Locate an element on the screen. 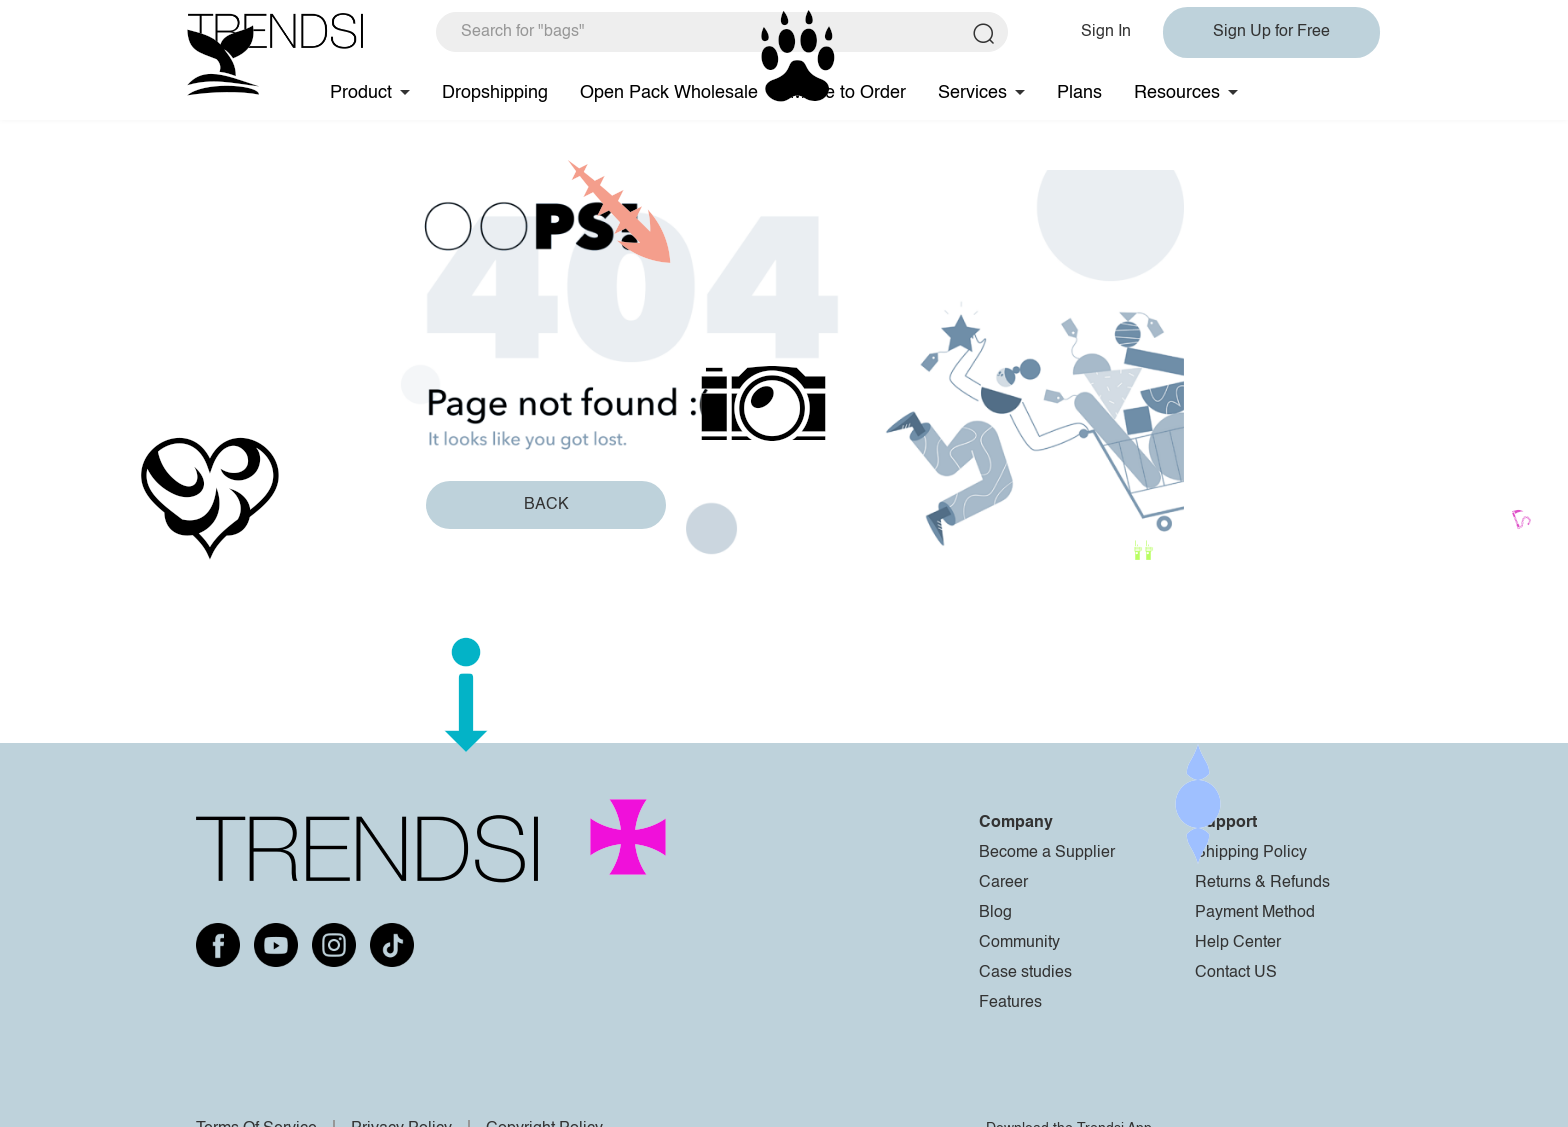  indicates marine or ocean-themed content is located at coordinates (223, 59).